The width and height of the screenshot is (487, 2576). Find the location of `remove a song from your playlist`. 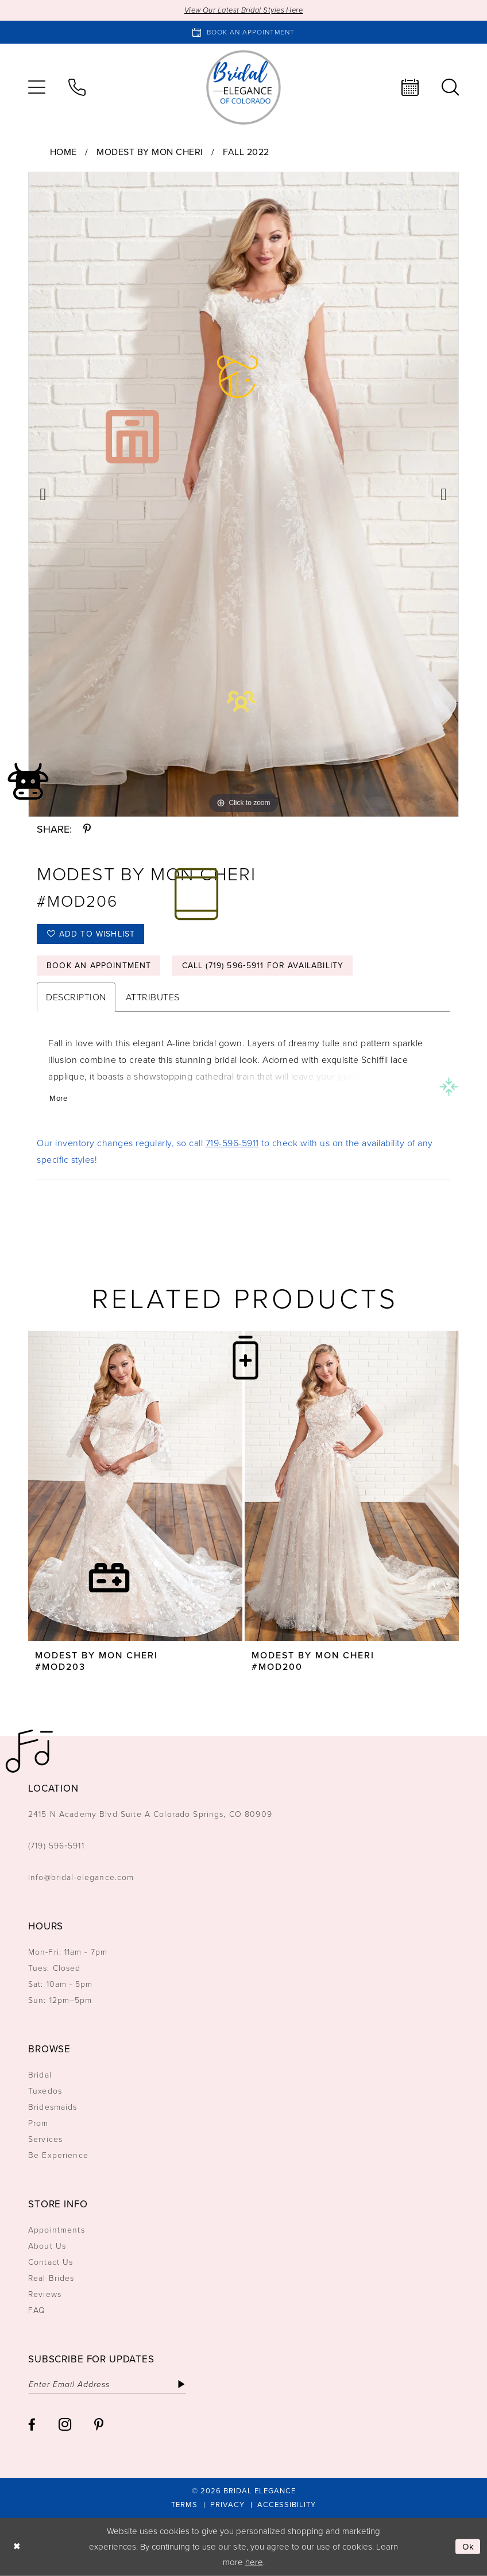

remove a song from your playlist is located at coordinates (30, 1750).